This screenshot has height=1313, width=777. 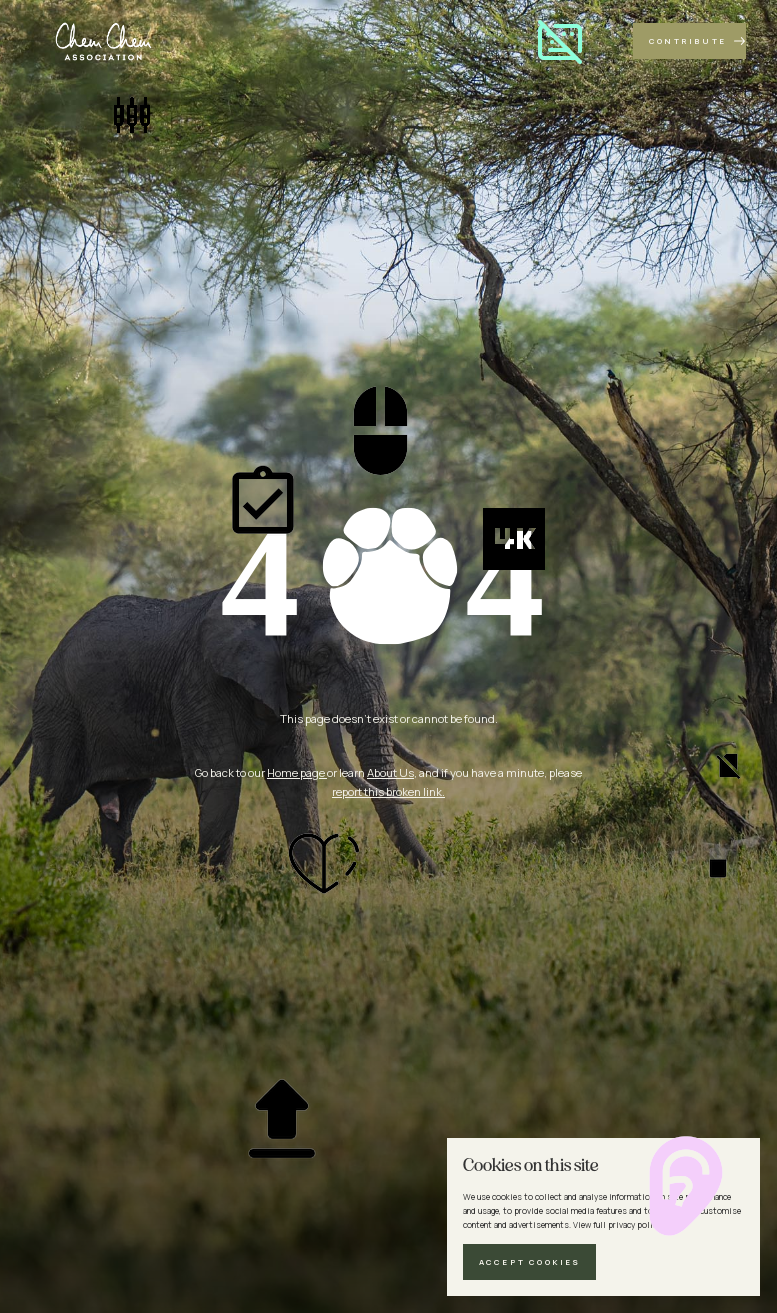 I want to click on indicates mouse input is available or required, so click(x=380, y=430).